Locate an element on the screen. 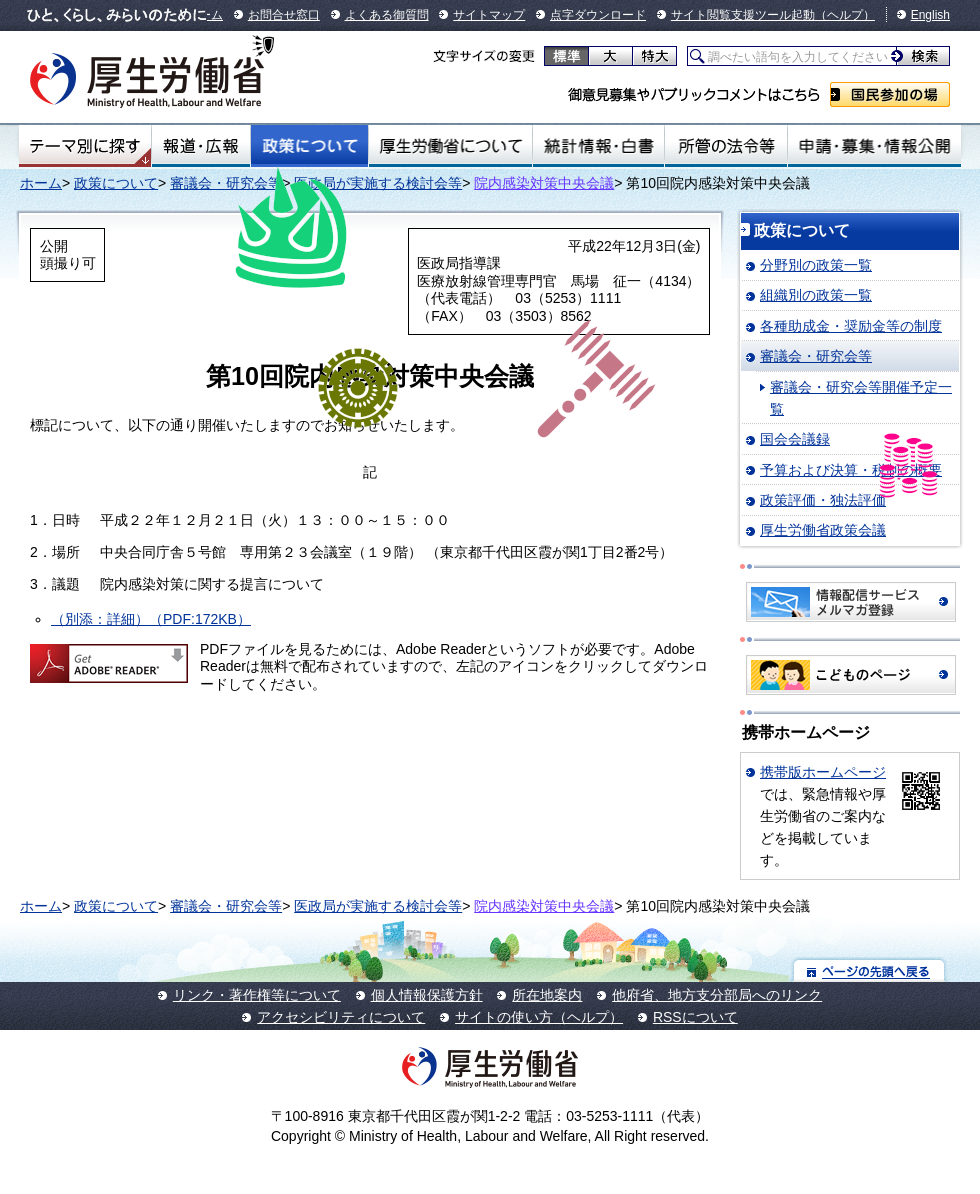  toy mallet or hammer tool icon is located at coordinates (596, 378).